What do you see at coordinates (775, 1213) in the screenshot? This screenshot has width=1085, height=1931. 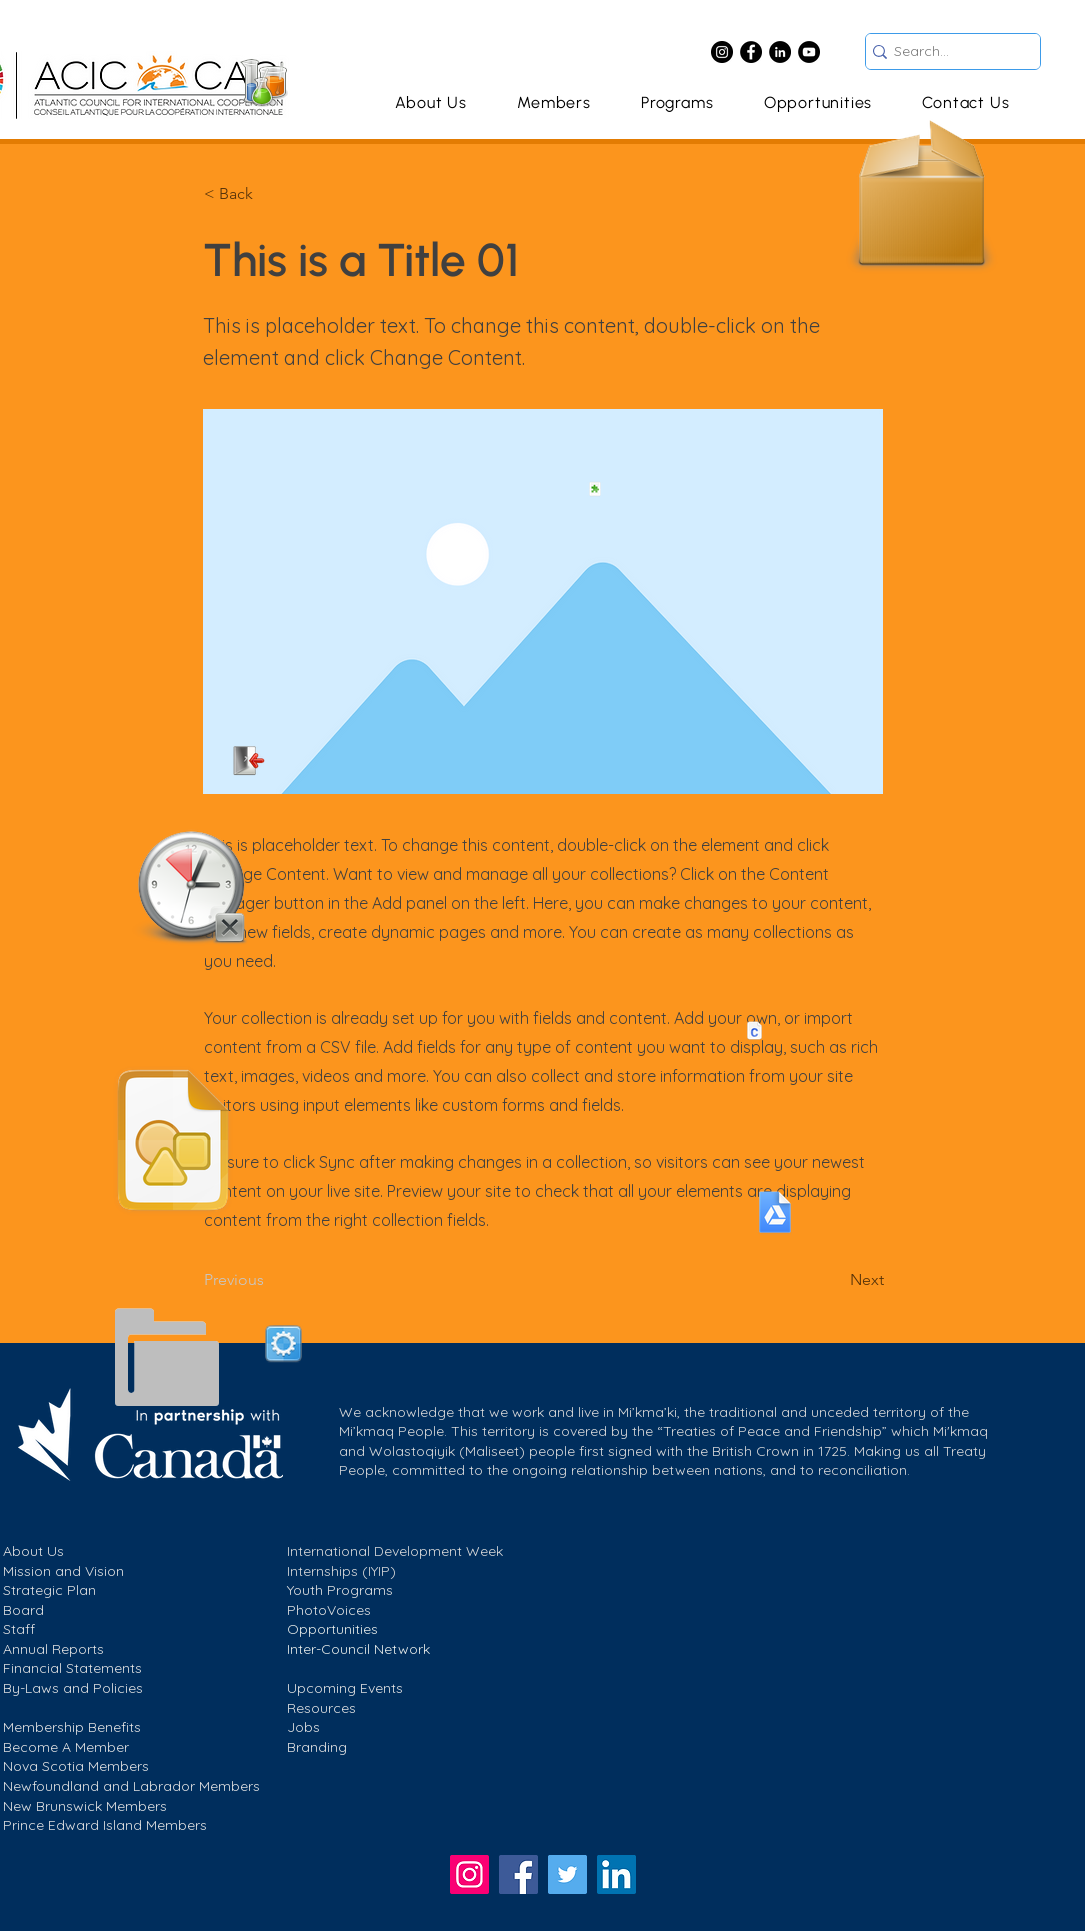 I see `a google drive shortcut or linked file` at bounding box center [775, 1213].